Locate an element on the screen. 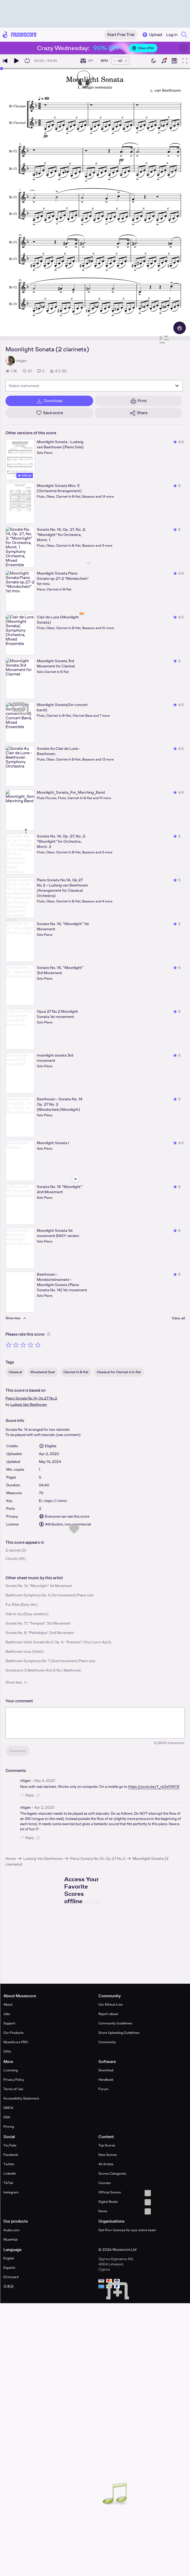 Image resolution: width=190 pixels, height=2576 pixels. flip the selected object horizontally is located at coordinates (82, 613).